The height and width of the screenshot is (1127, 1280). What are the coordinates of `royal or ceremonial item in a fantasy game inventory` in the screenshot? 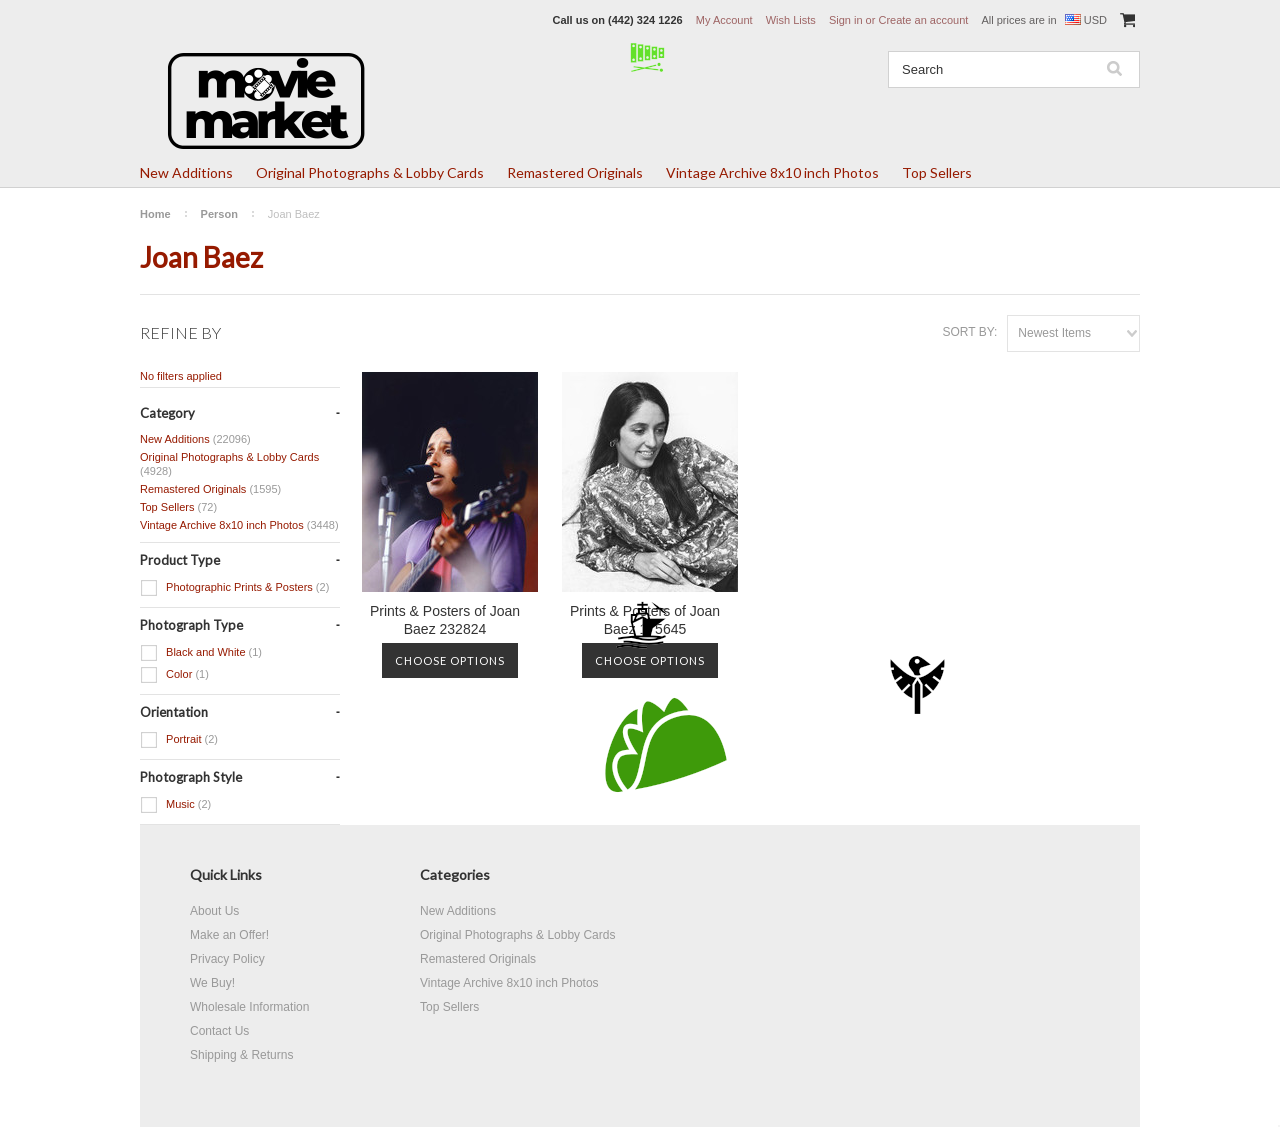 It's located at (917, 684).